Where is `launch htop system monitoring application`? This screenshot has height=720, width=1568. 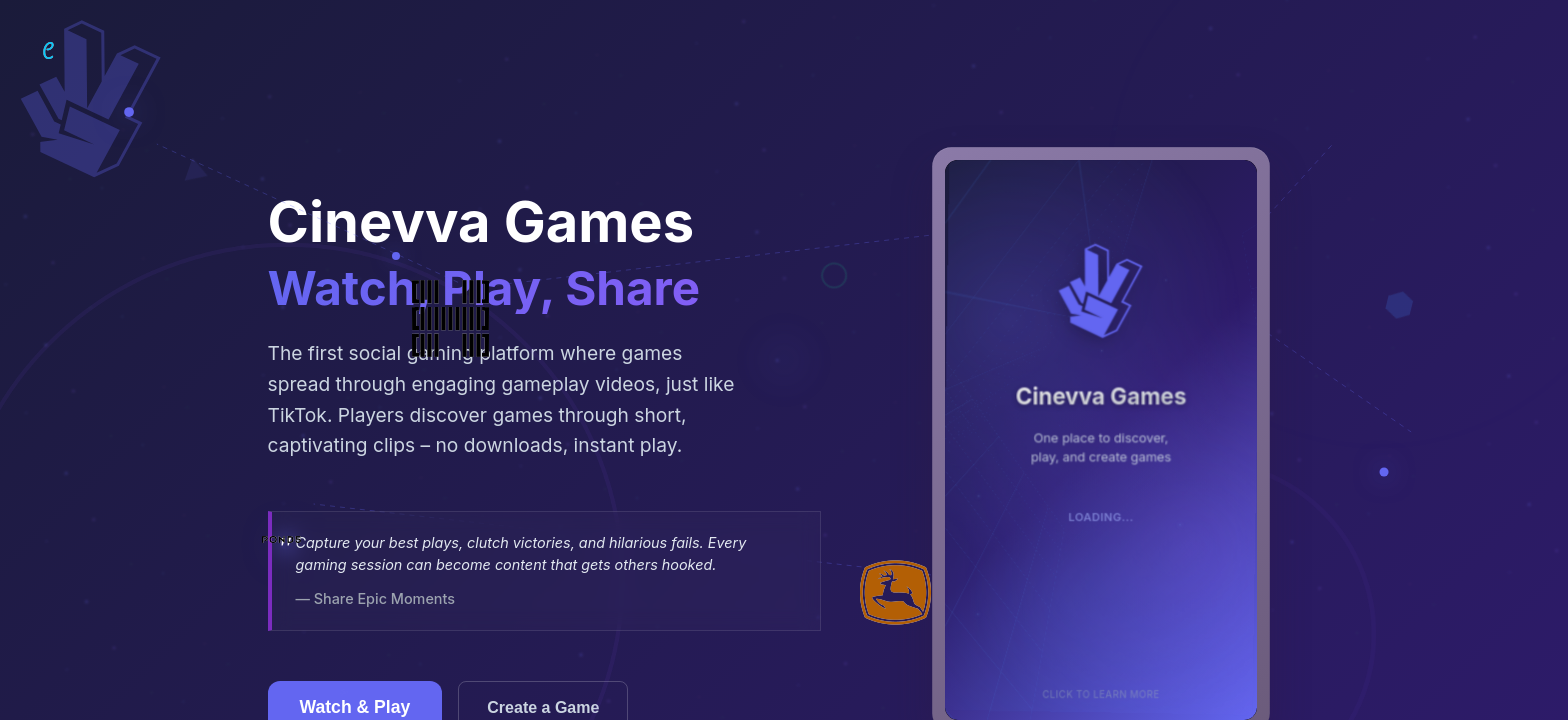
launch htop system monitoring application is located at coordinates (450, 318).